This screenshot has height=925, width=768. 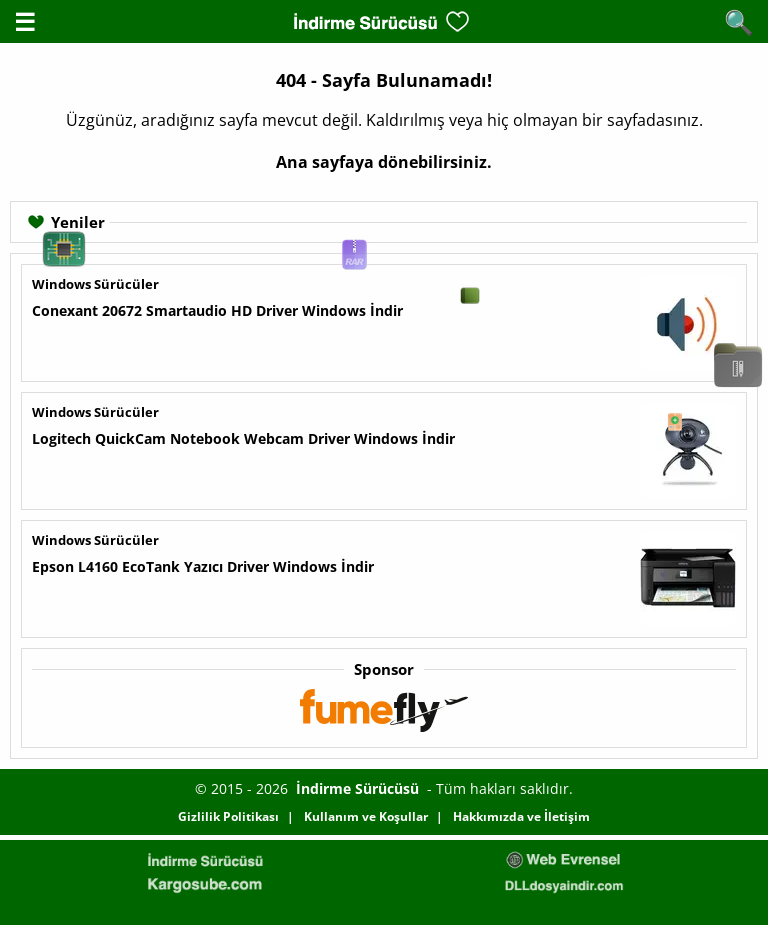 I want to click on open cpu-x system information app, so click(x=64, y=249).